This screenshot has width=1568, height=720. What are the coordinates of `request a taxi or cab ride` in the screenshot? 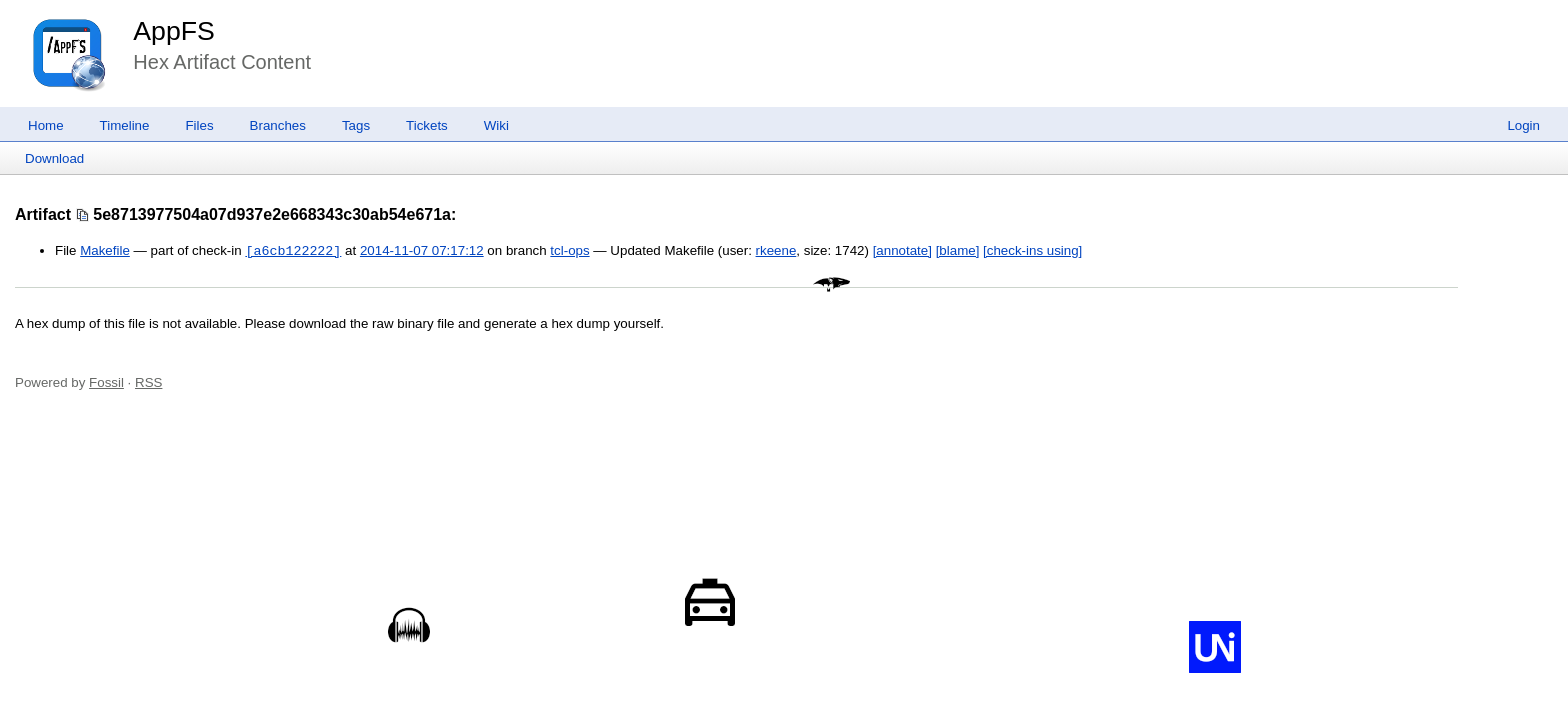 It's located at (710, 601).